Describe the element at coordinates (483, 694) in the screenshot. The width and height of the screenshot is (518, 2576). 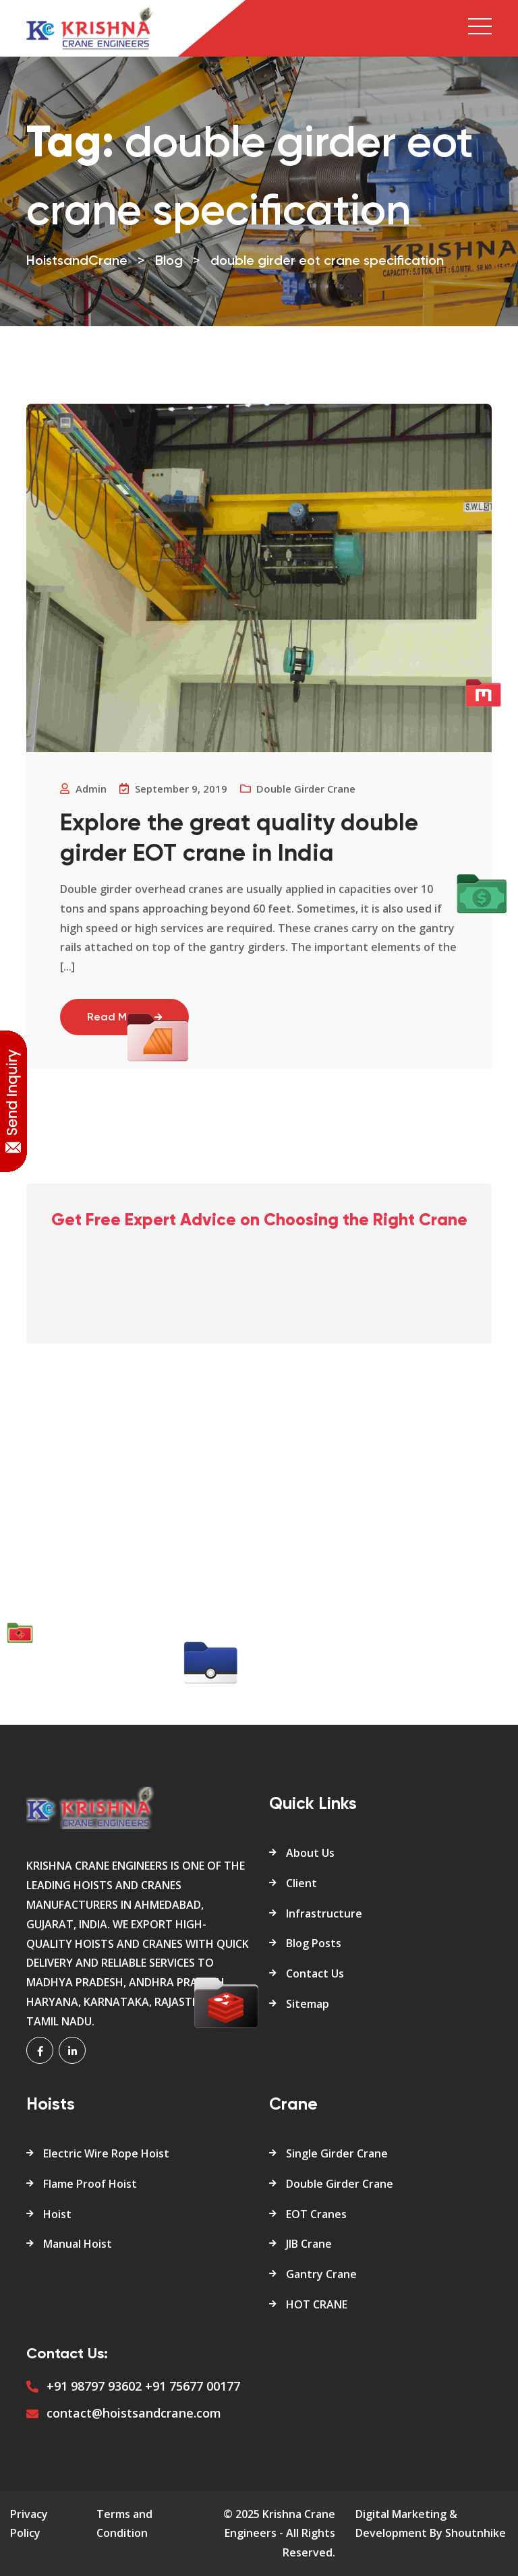
I see `folder containing Quixel Megascans assets` at that location.